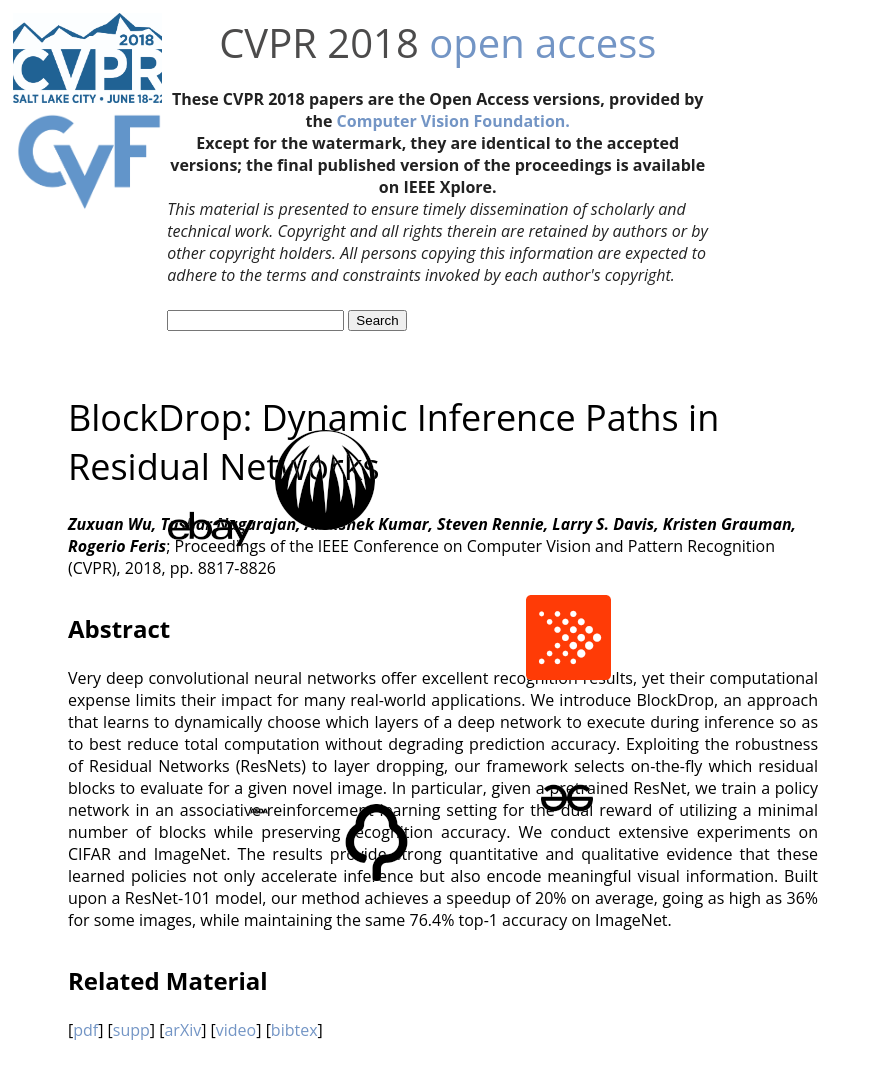 The image size is (870, 1085). What do you see at coordinates (259, 811) in the screenshot?
I see `Asda brand logo` at bounding box center [259, 811].